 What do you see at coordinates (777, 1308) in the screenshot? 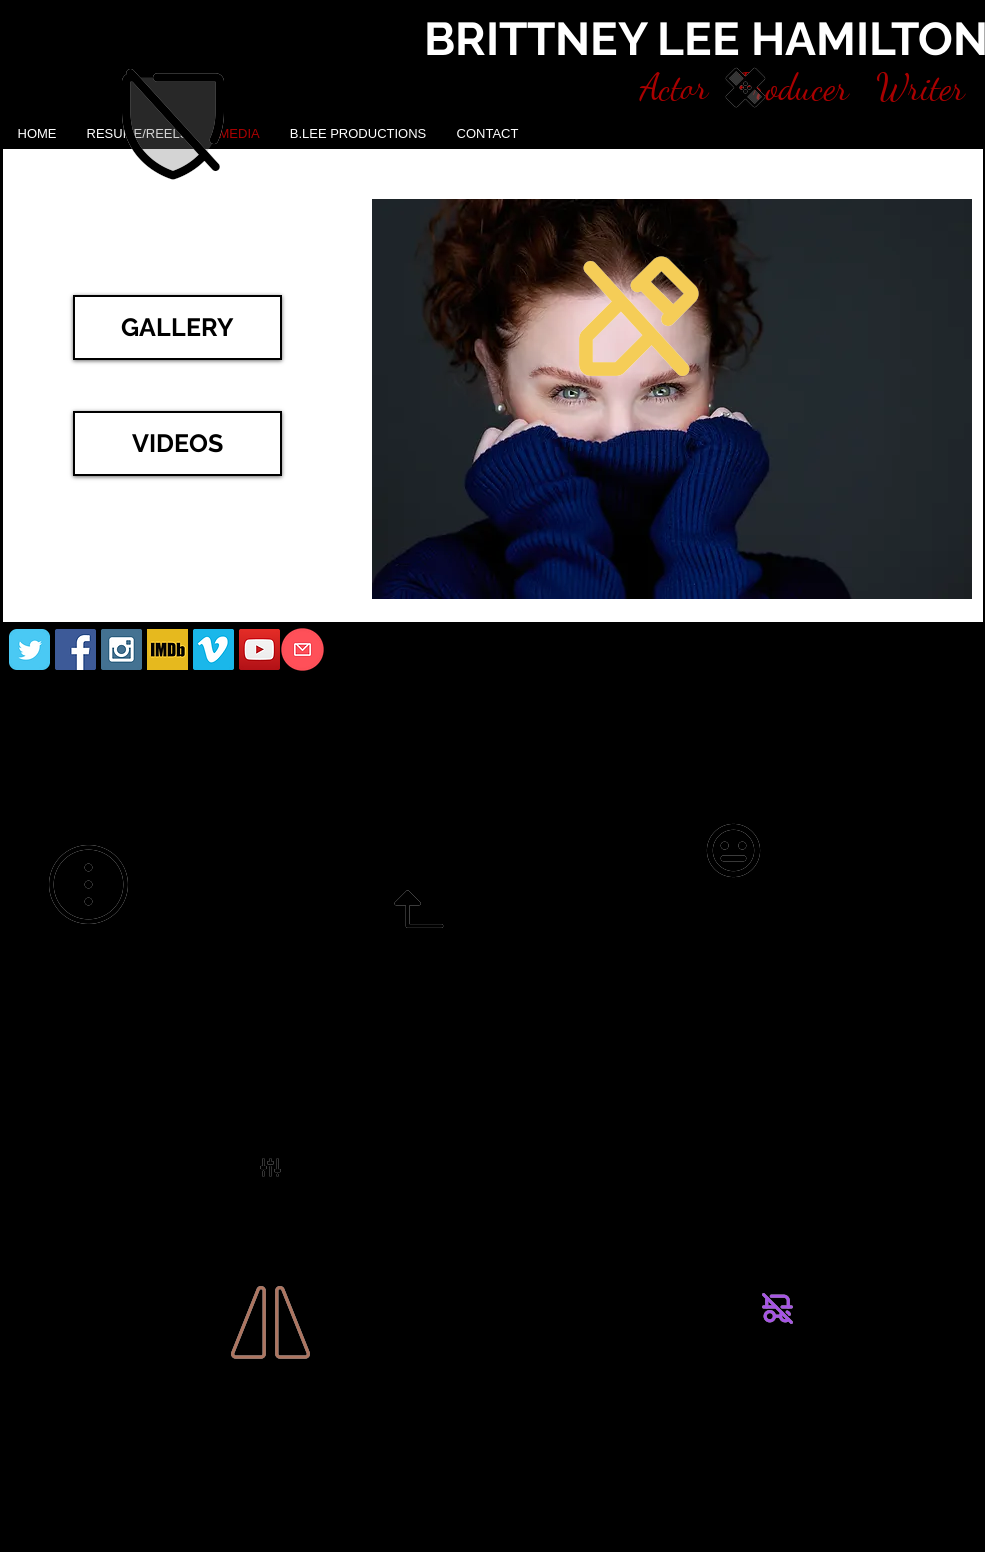
I see `disable incognito or private browsing mode` at bounding box center [777, 1308].